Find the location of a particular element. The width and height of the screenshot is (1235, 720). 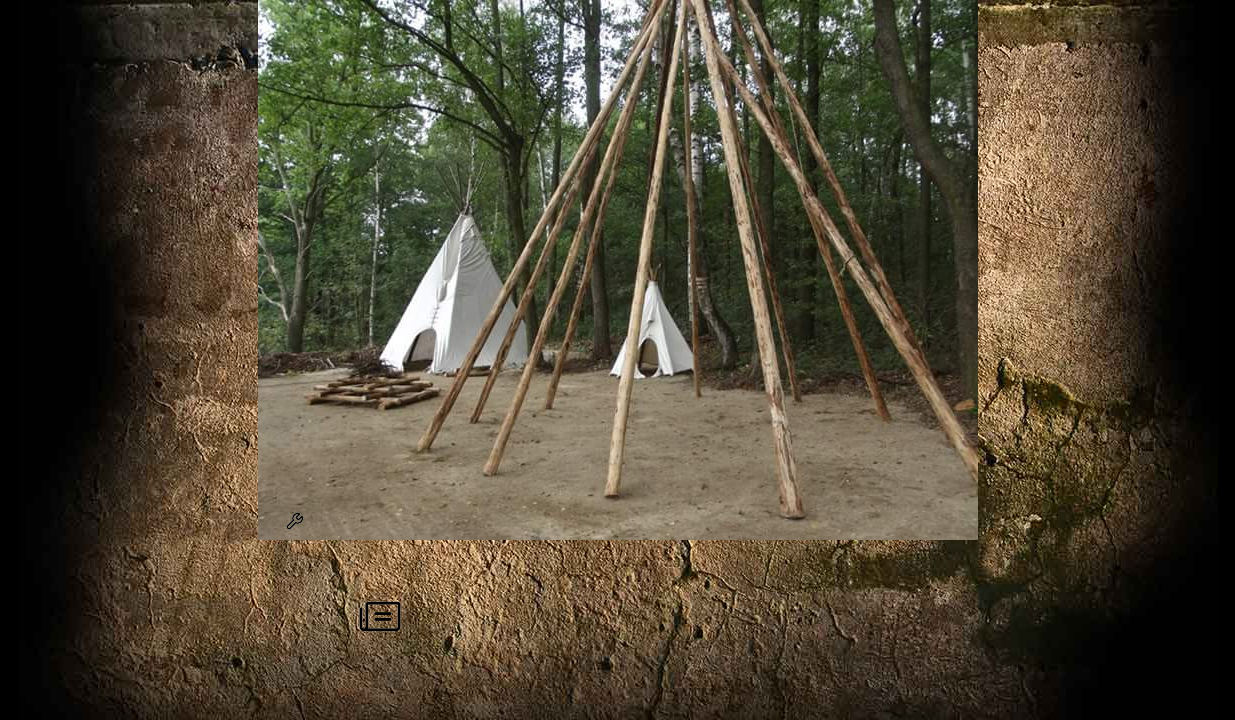

access settings or configuration options is located at coordinates (294, 521).